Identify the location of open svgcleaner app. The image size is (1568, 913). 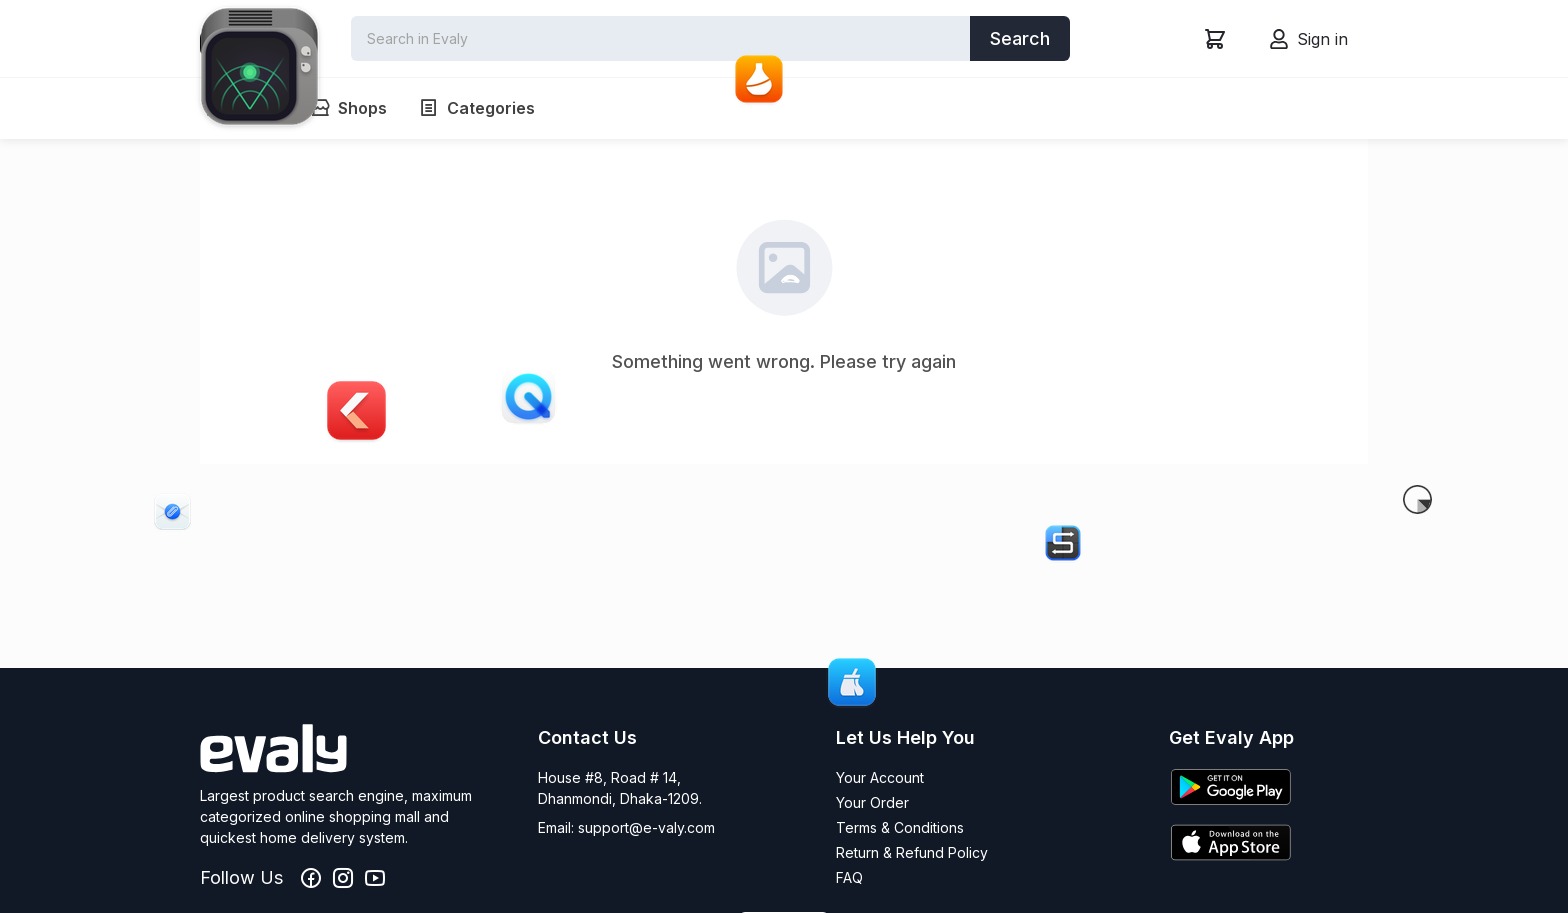
(852, 682).